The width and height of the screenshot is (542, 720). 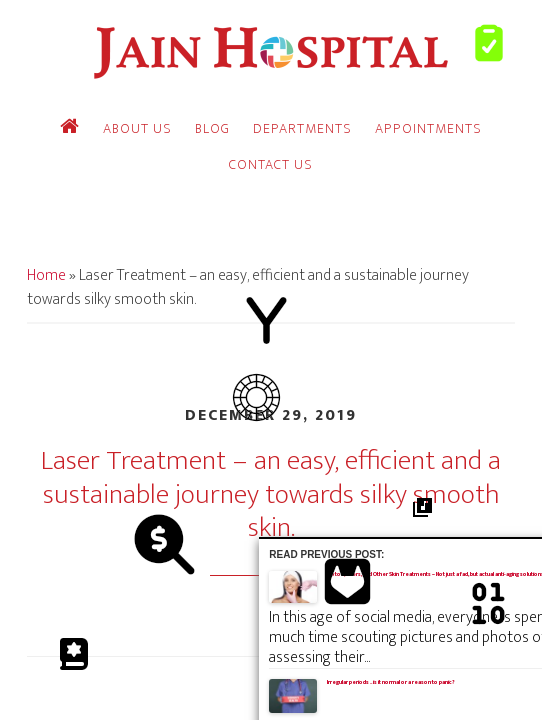 I want to click on search for prices or financial information, so click(x=164, y=544).